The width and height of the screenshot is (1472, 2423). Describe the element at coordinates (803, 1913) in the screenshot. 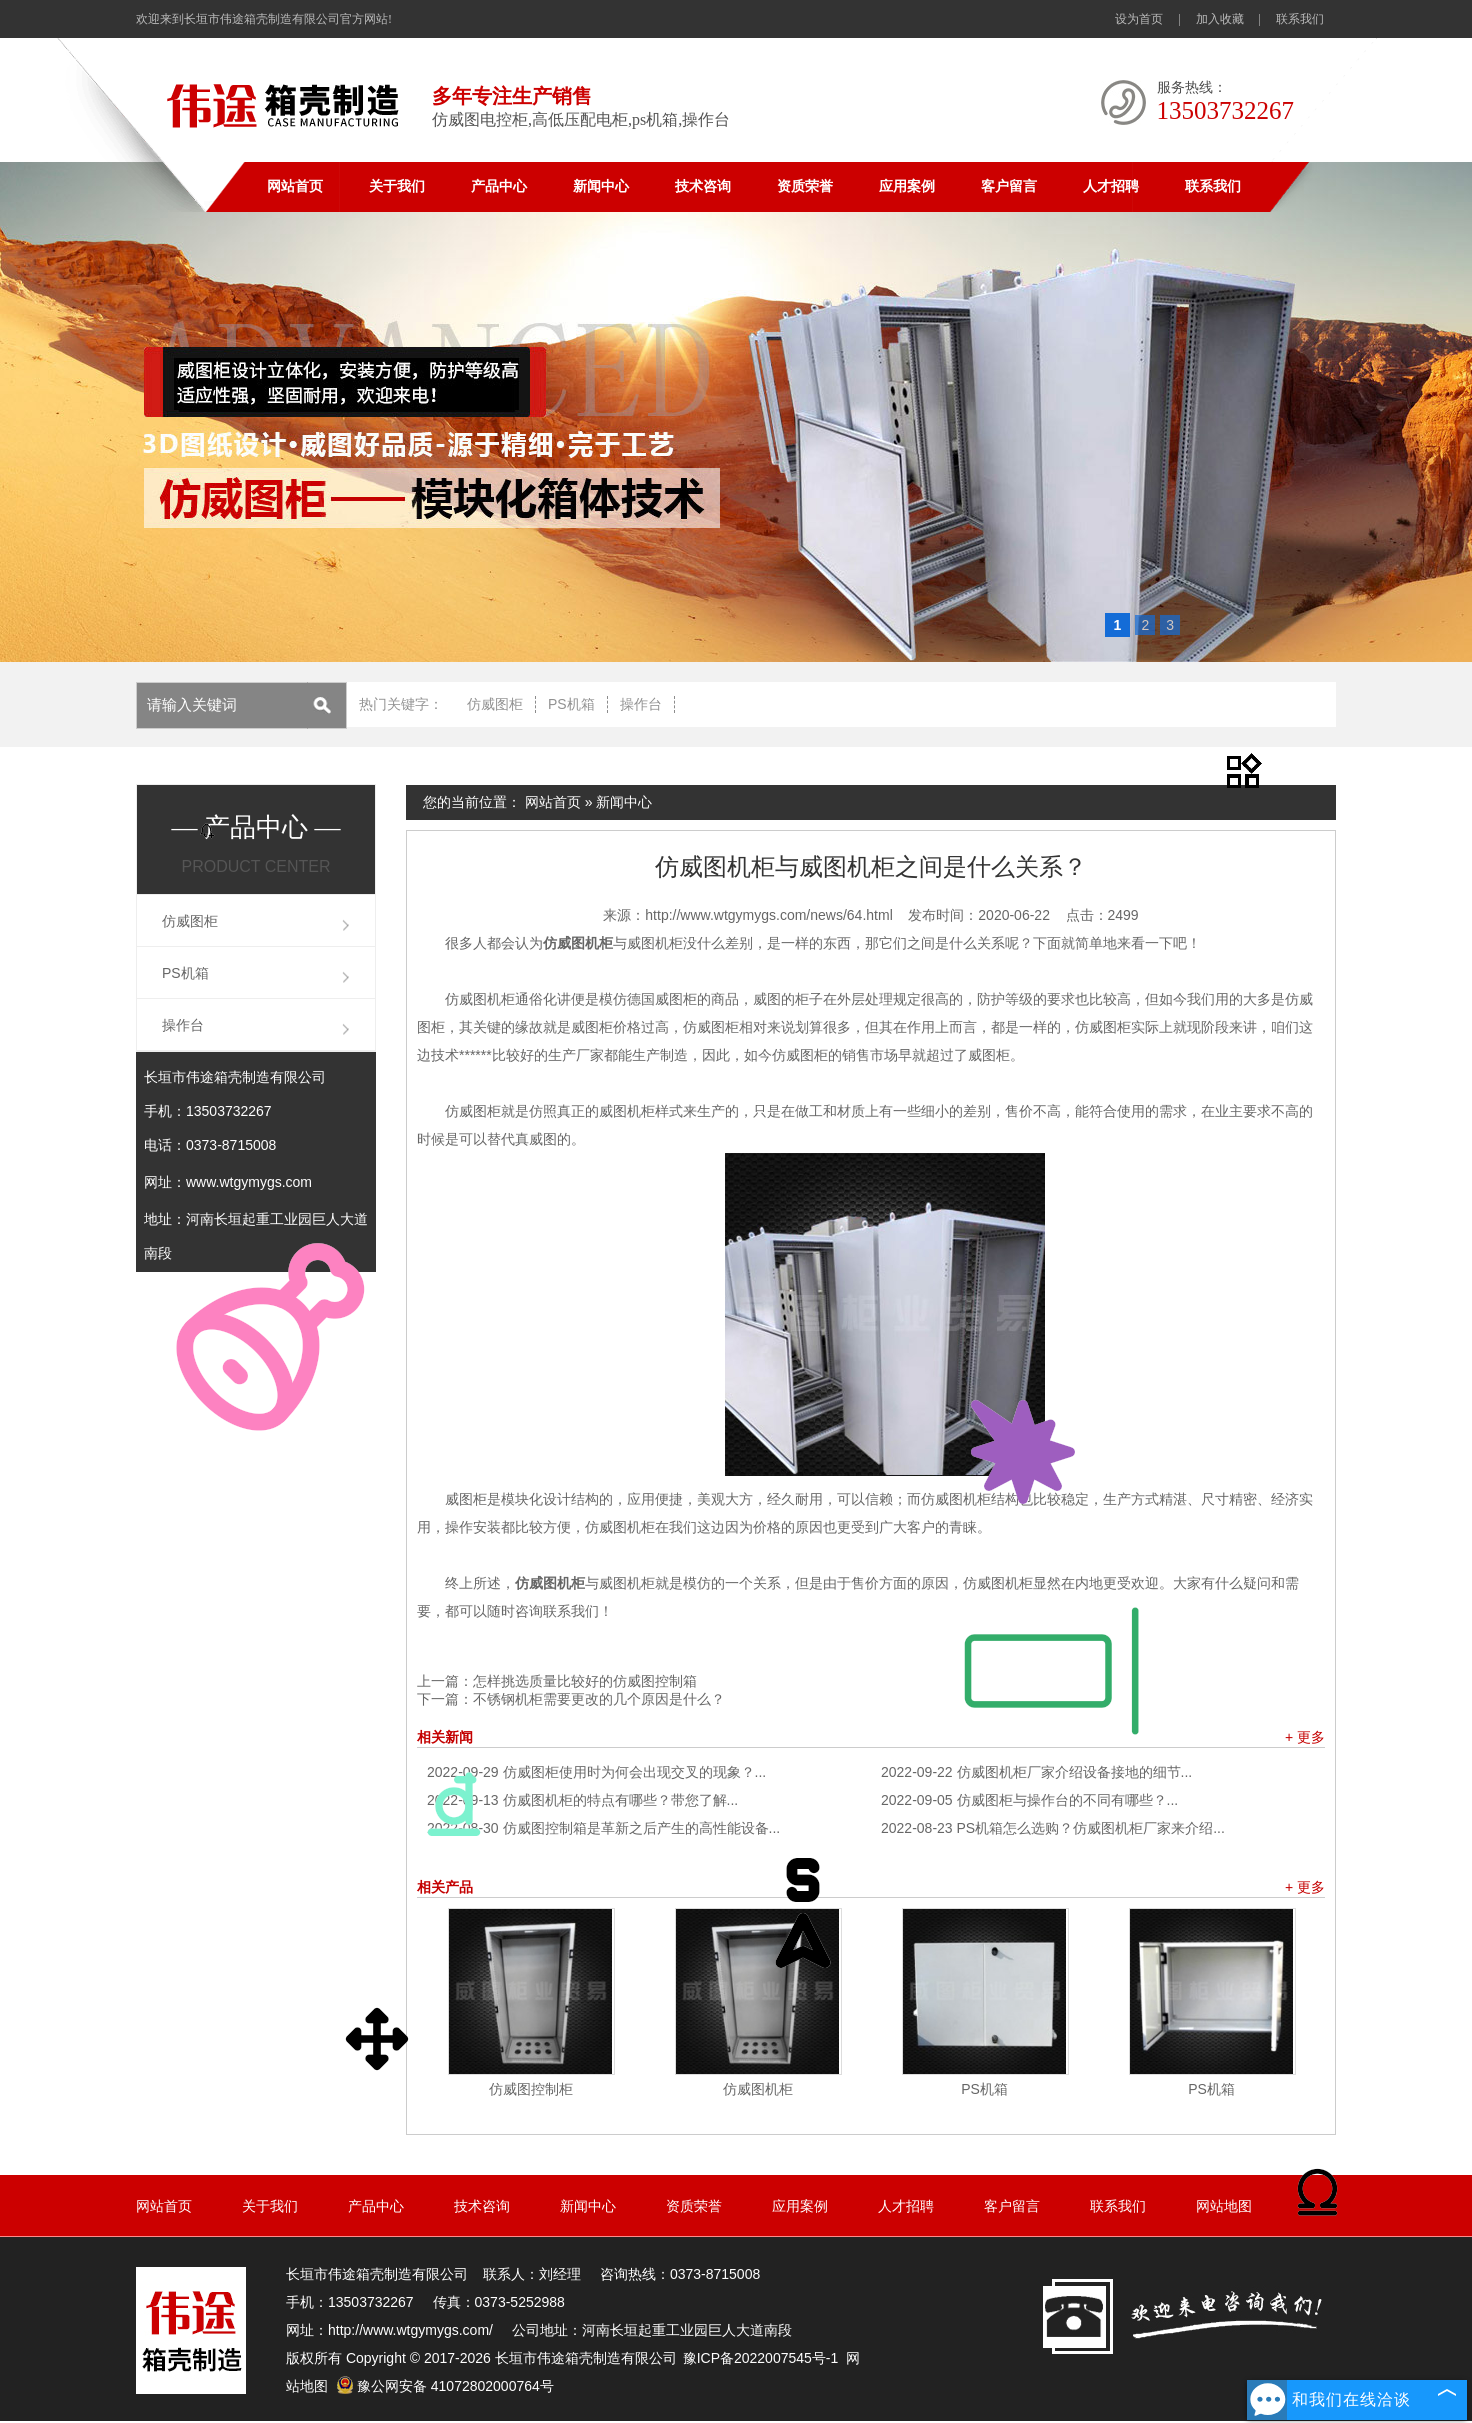

I see `navigate southward` at that location.